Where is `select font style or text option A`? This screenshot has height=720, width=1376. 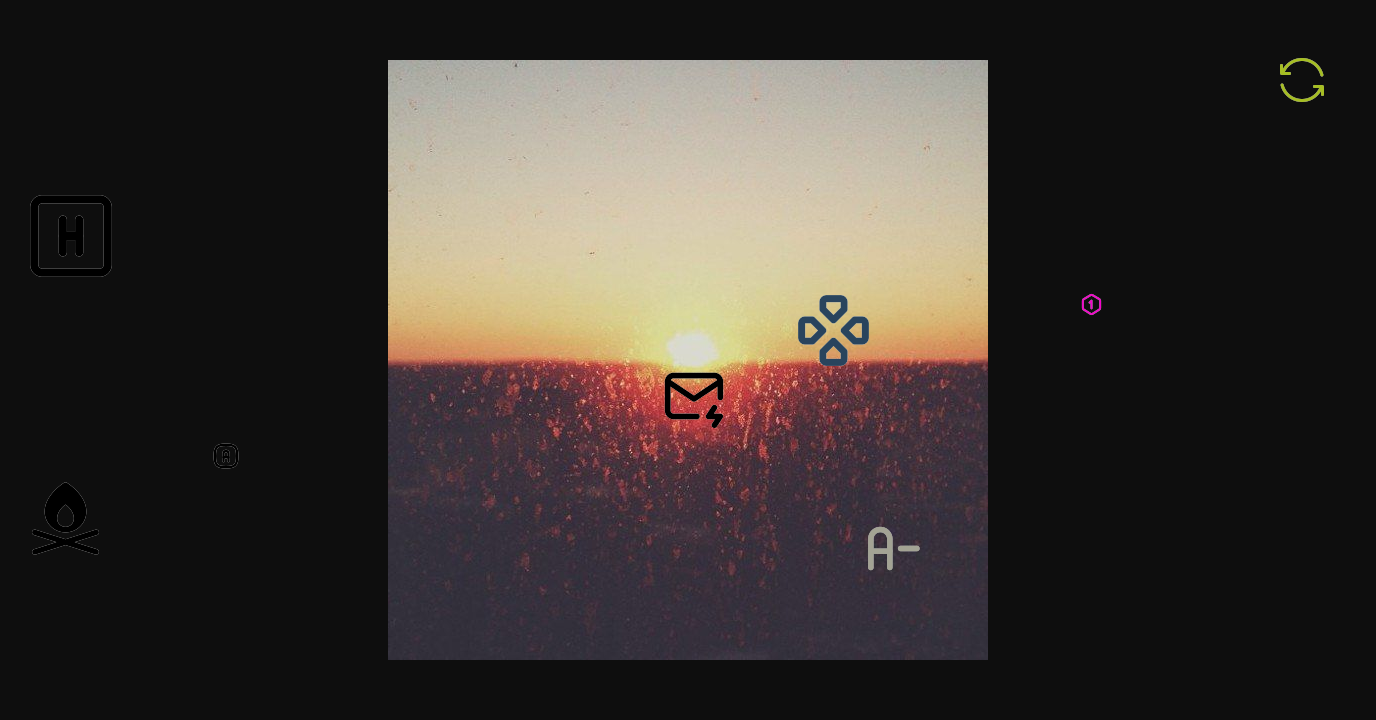 select font style or text option A is located at coordinates (226, 456).